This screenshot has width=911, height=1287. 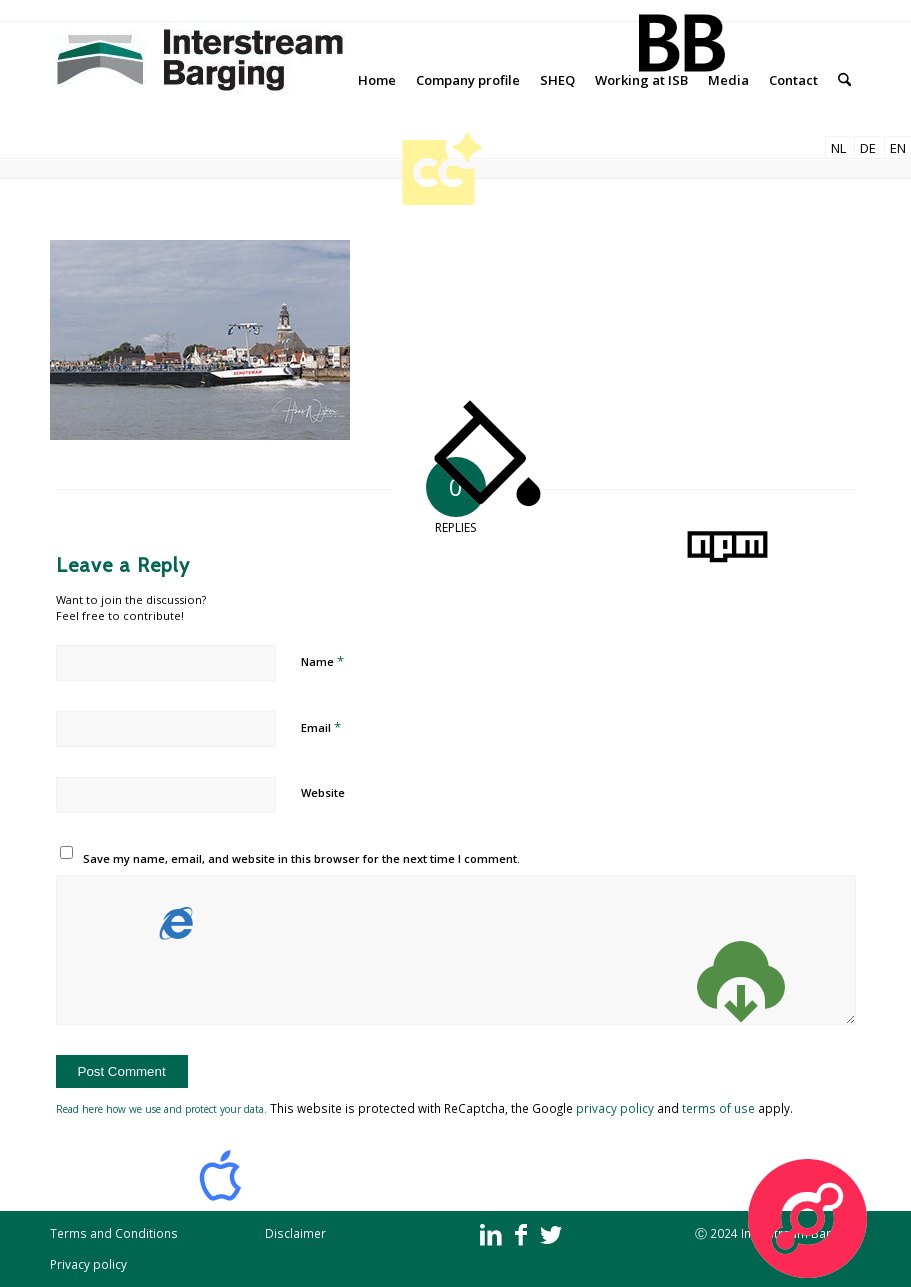 What do you see at coordinates (807, 1218) in the screenshot?
I see `open the Helium network app` at bounding box center [807, 1218].